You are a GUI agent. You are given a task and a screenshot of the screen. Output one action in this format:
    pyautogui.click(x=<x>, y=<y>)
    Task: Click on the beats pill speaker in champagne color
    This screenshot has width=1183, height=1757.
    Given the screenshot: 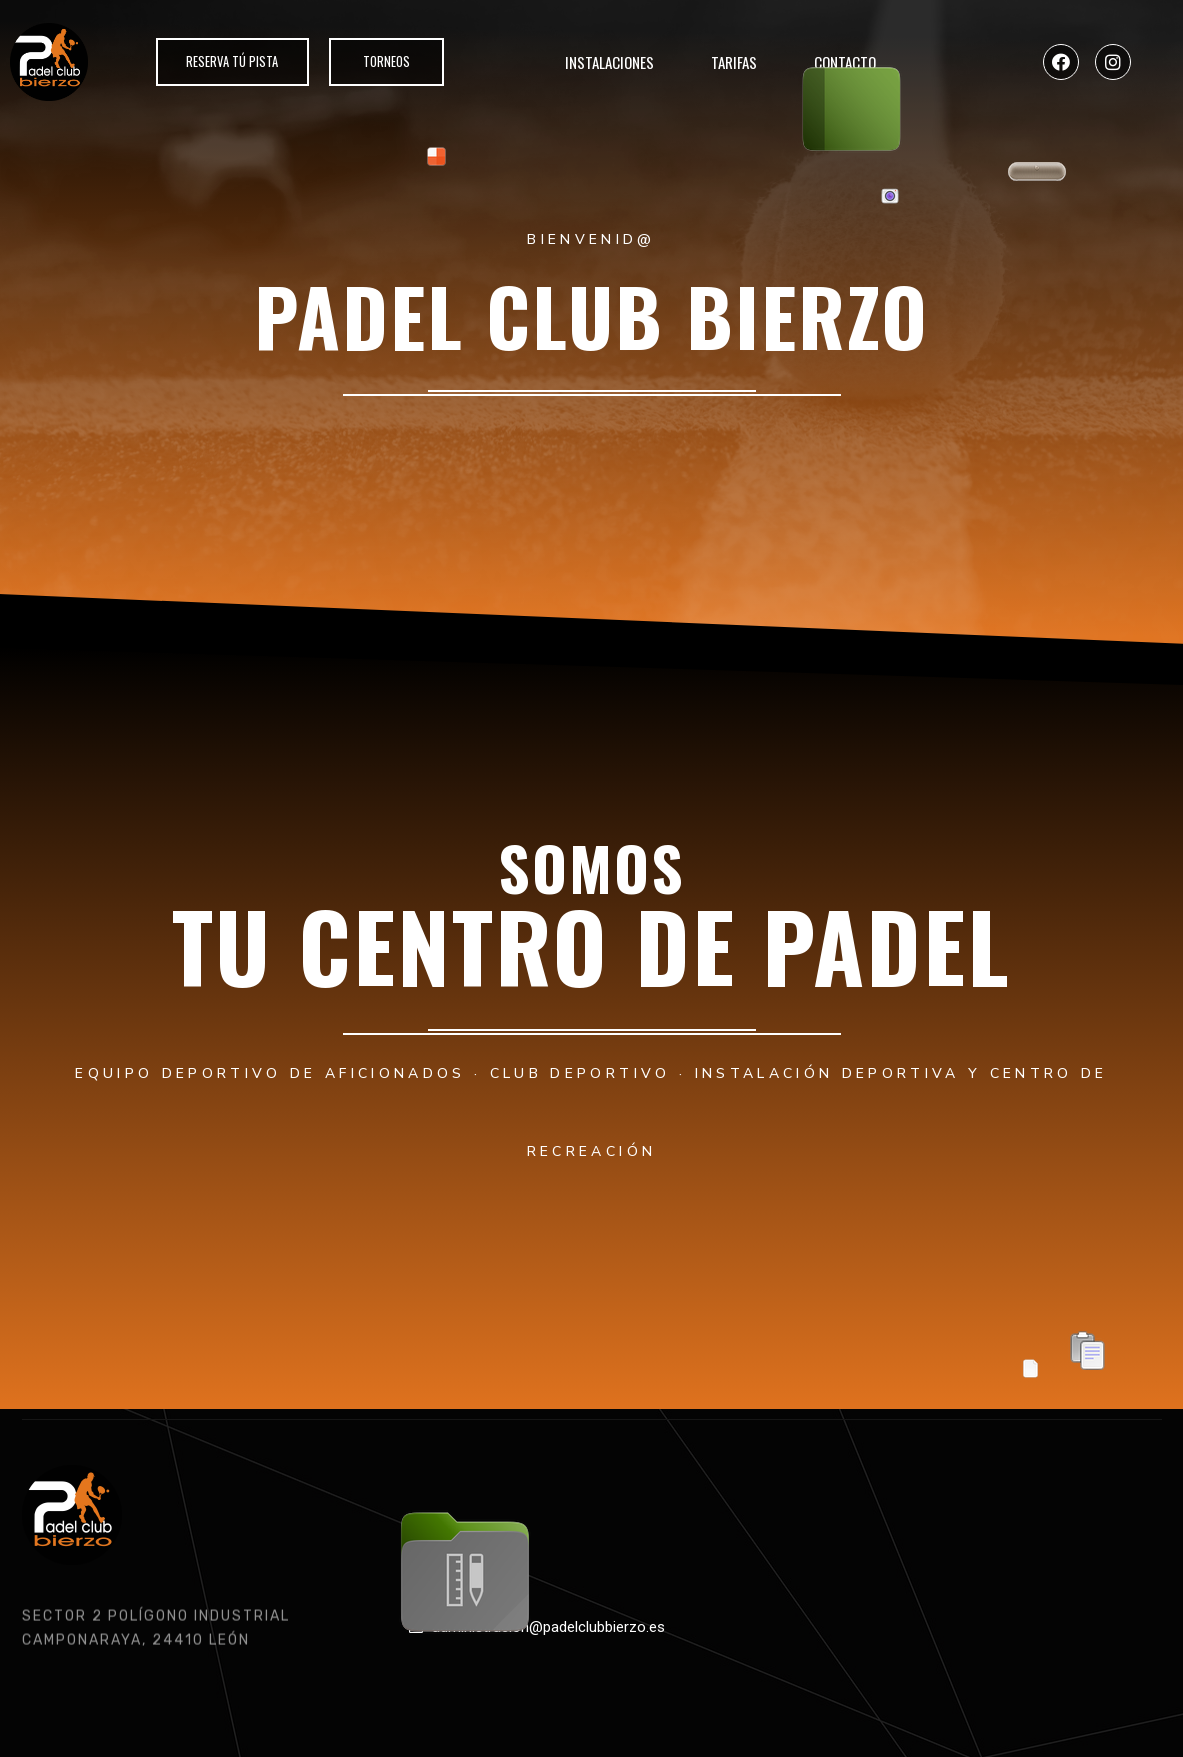 What is the action you would take?
    pyautogui.click(x=1037, y=172)
    